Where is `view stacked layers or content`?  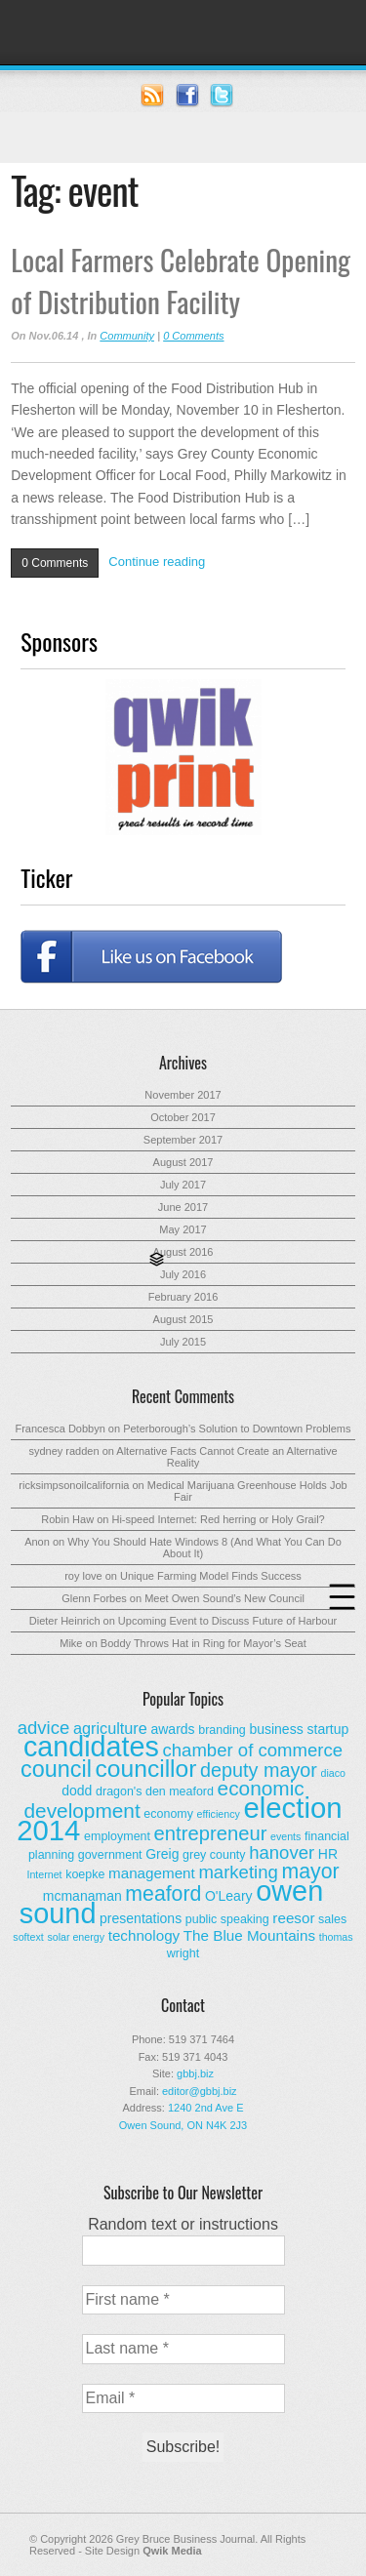
view stacked layers or content is located at coordinates (156, 1259).